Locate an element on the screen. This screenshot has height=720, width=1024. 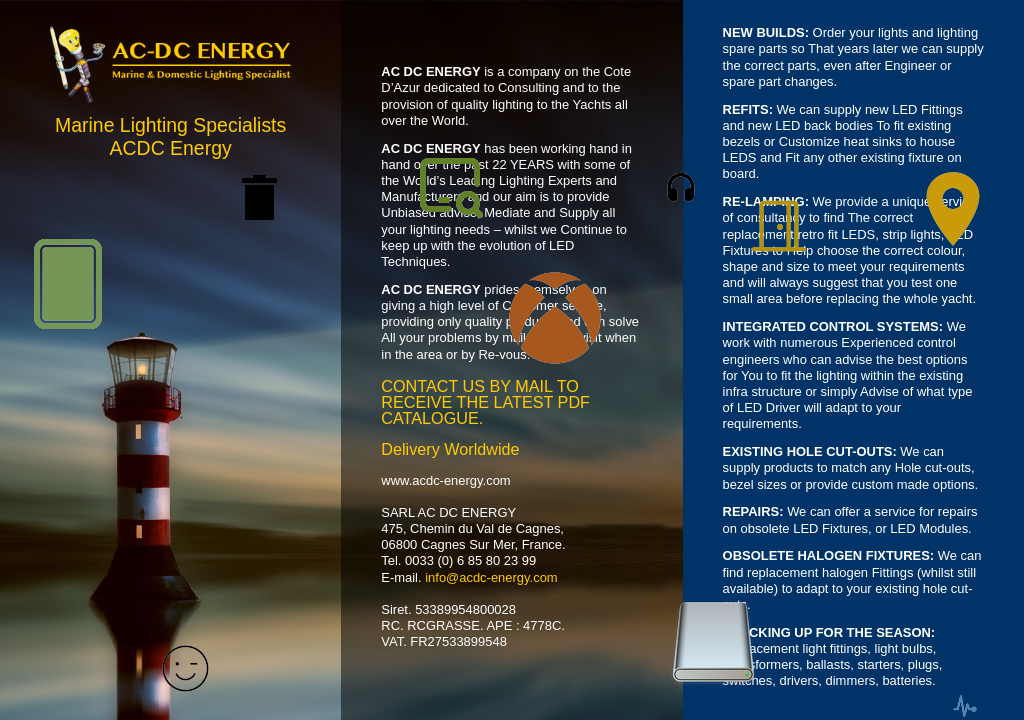
access audio or music player is located at coordinates (681, 188).